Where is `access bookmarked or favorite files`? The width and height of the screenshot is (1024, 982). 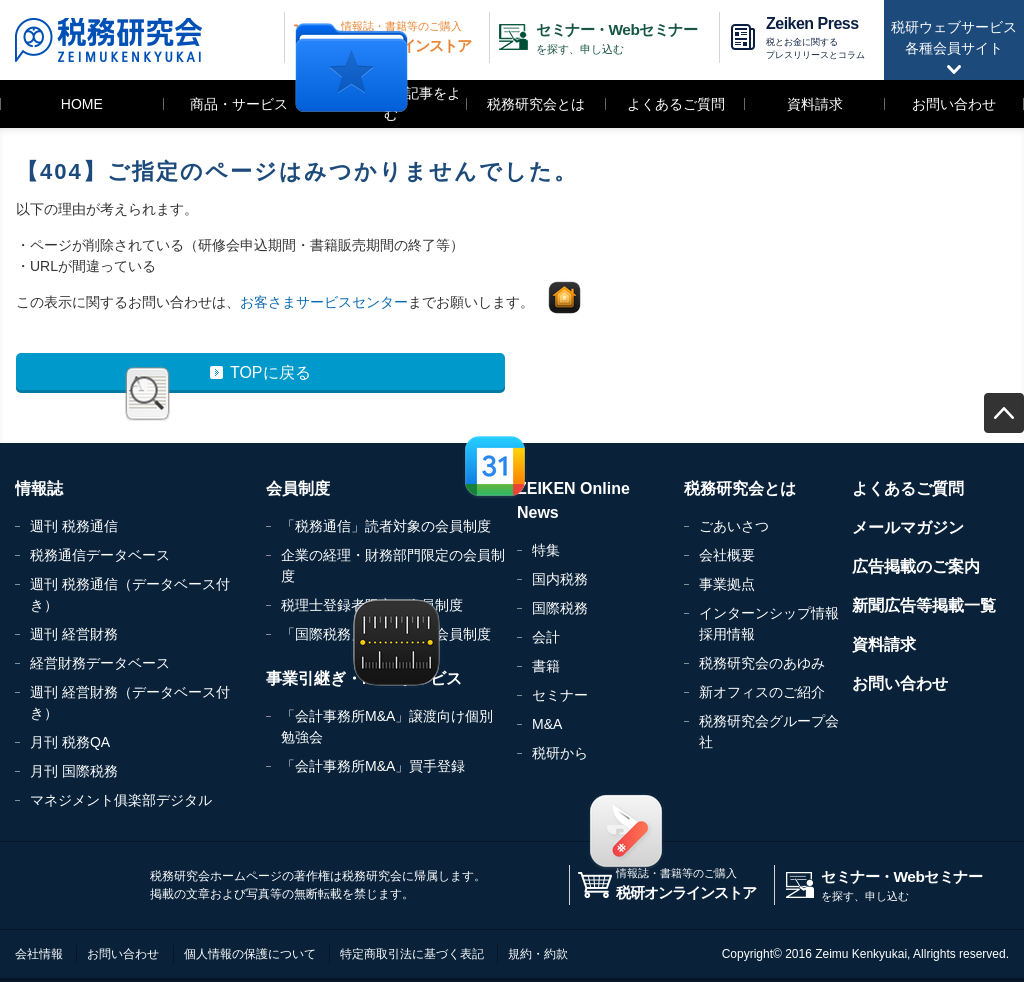 access bookmarked or favorite files is located at coordinates (351, 67).